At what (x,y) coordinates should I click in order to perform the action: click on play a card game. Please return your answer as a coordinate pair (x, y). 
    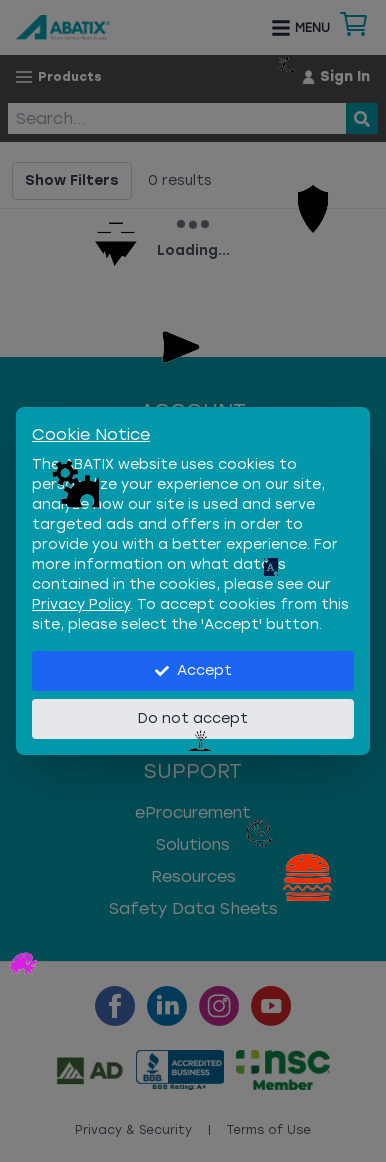
    Looking at the image, I should click on (271, 567).